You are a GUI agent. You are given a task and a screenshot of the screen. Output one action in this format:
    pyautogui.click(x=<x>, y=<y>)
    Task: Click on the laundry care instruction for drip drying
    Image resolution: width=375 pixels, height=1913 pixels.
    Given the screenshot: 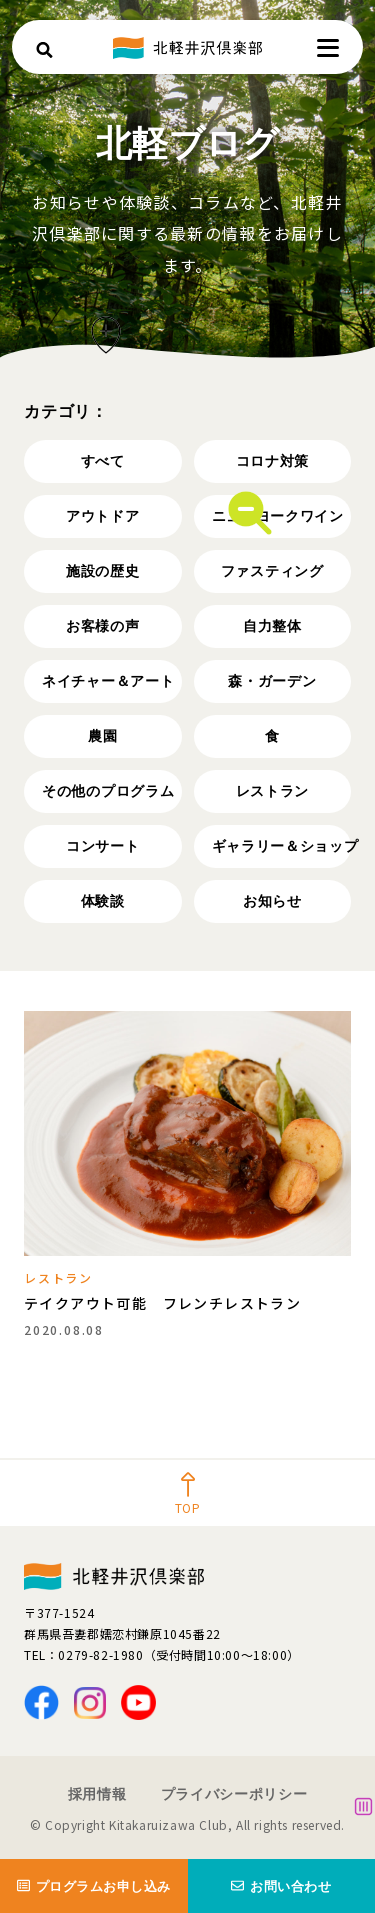 What is the action you would take?
    pyautogui.click(x=363, y=1806)
    